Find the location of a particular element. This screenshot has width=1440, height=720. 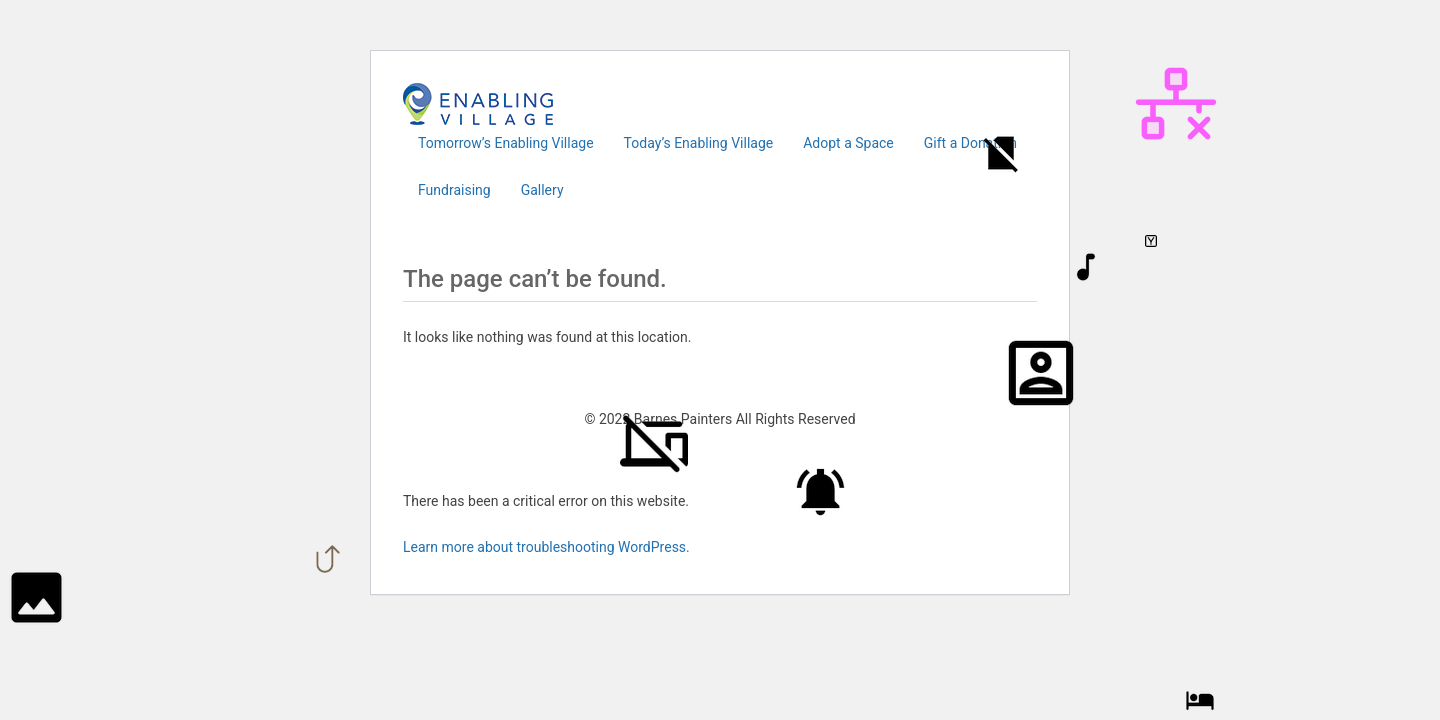

find nearby hotels or accommodations is located at coordinates (1200, 700).